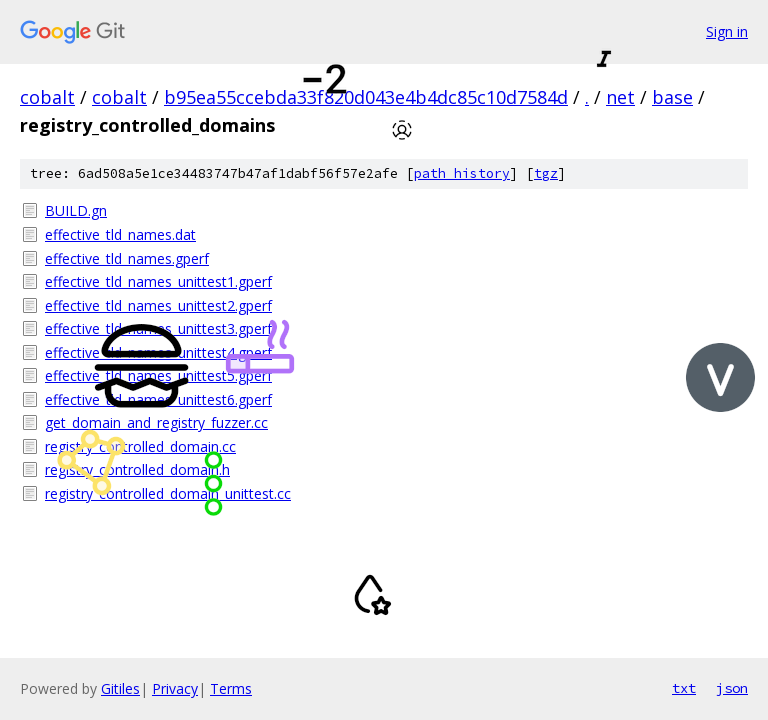  I want to click on create a polygon shape, so click(92, 462).